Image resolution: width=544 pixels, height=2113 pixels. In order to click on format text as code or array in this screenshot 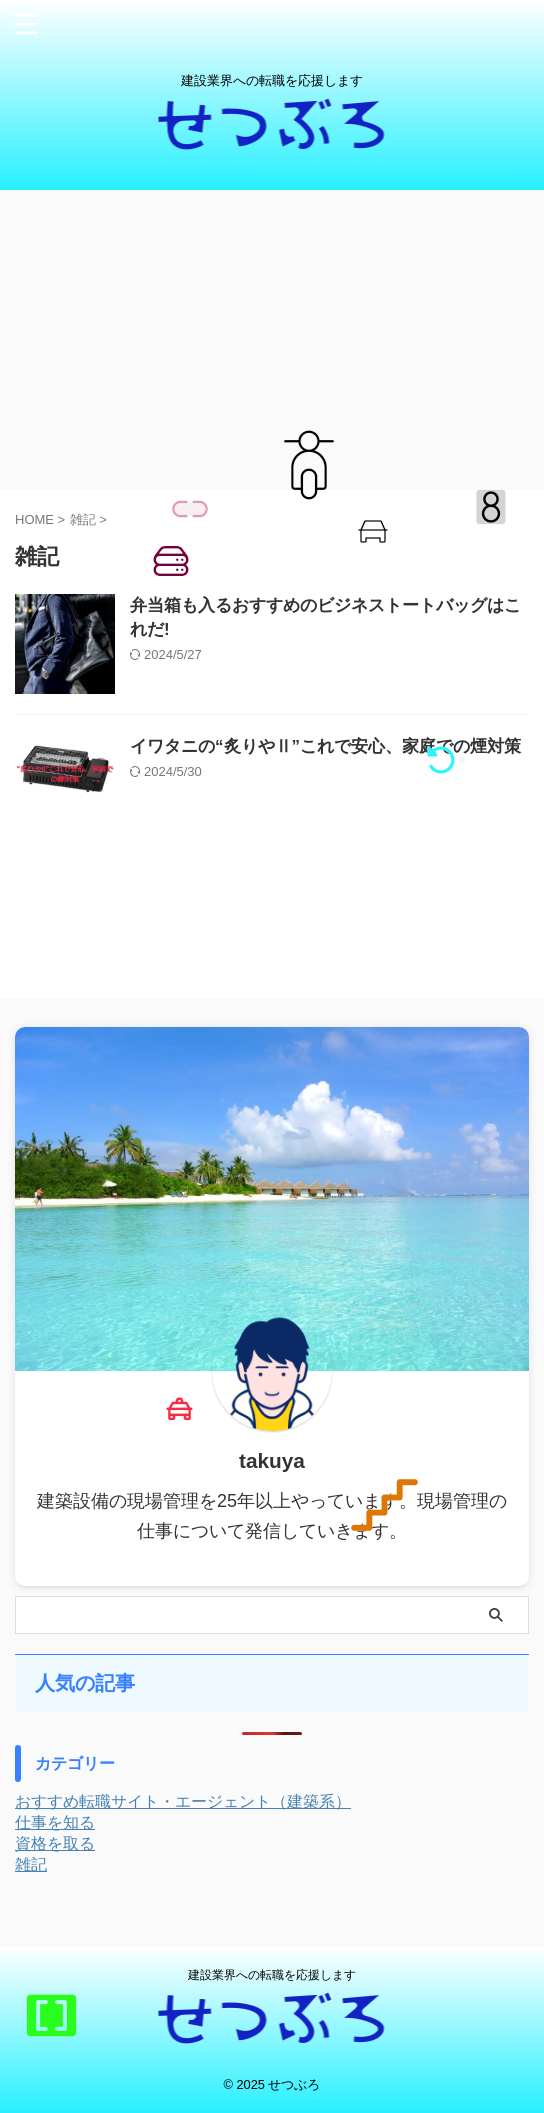, I will do `click(51, 2015)`.